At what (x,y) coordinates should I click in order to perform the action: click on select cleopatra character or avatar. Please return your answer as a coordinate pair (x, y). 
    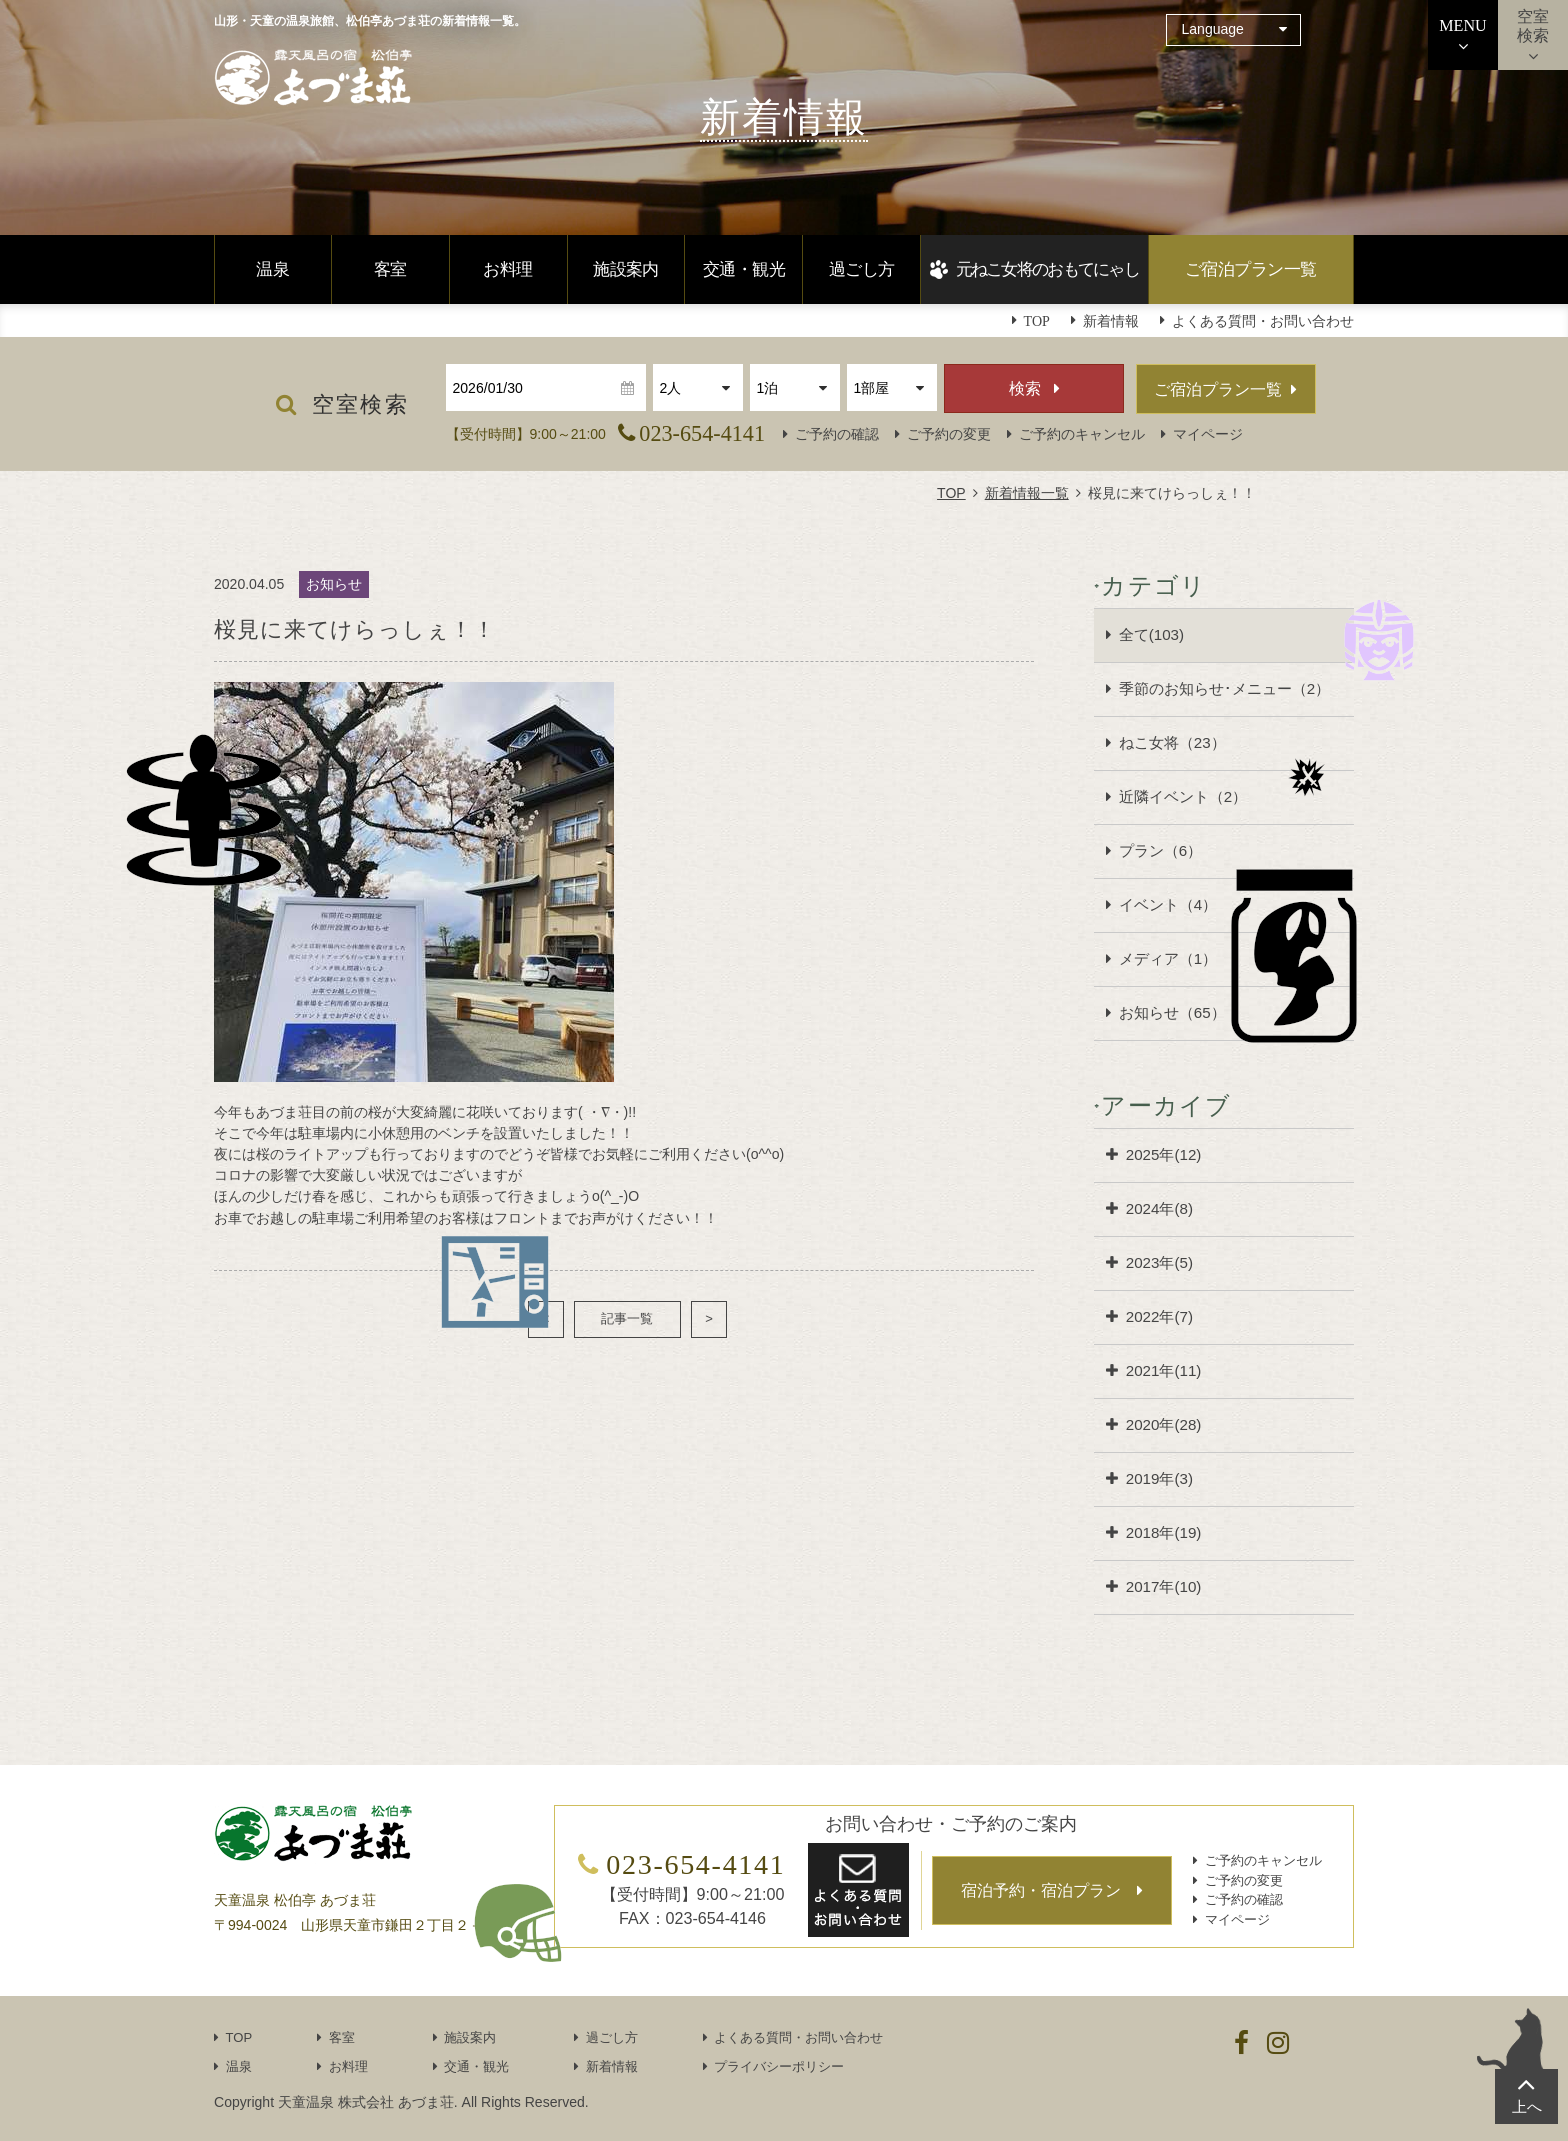
    Looking at the image, I should click on (1379, 640).